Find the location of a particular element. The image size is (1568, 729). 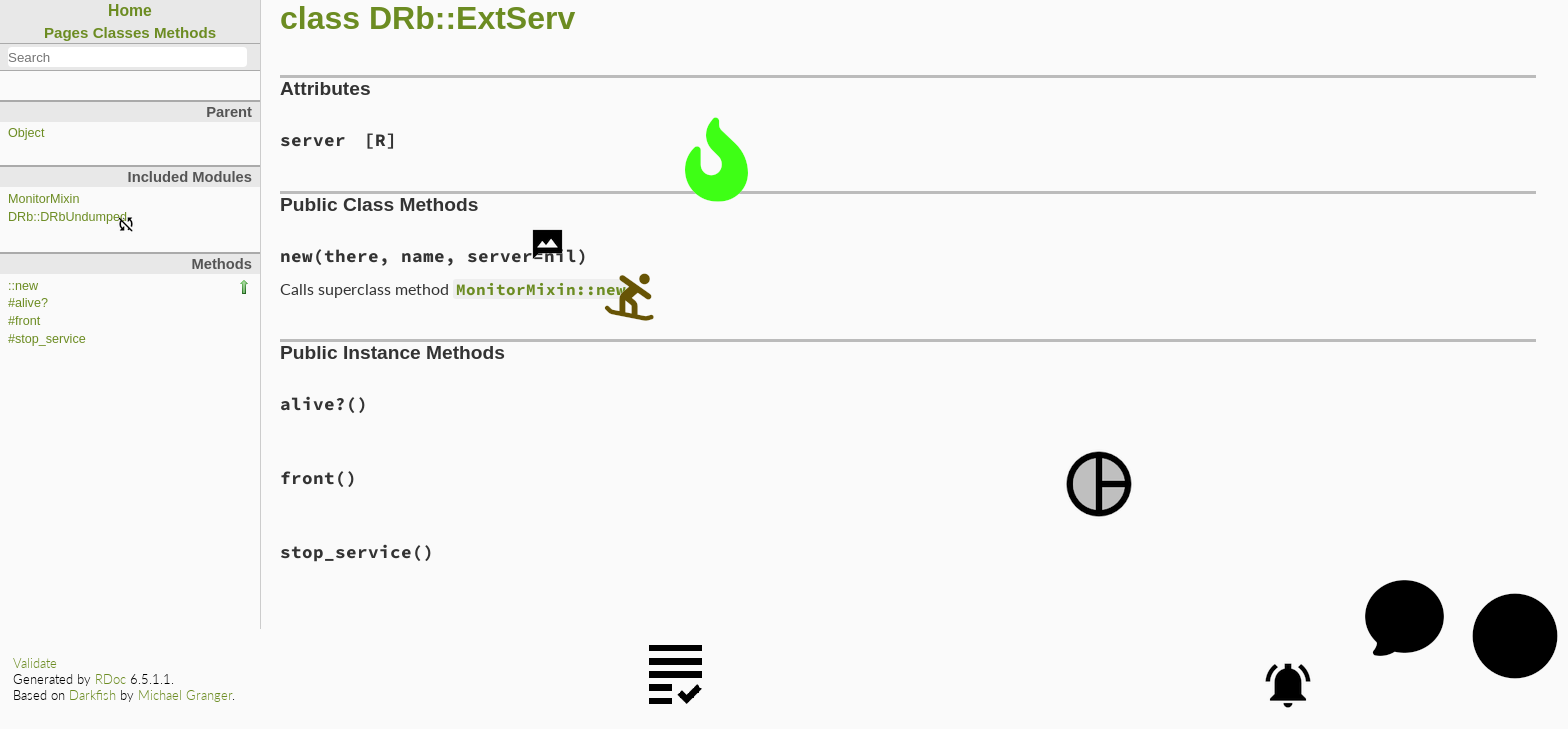

access snowboarding or winter sports content is located at coordinates (631, 296).